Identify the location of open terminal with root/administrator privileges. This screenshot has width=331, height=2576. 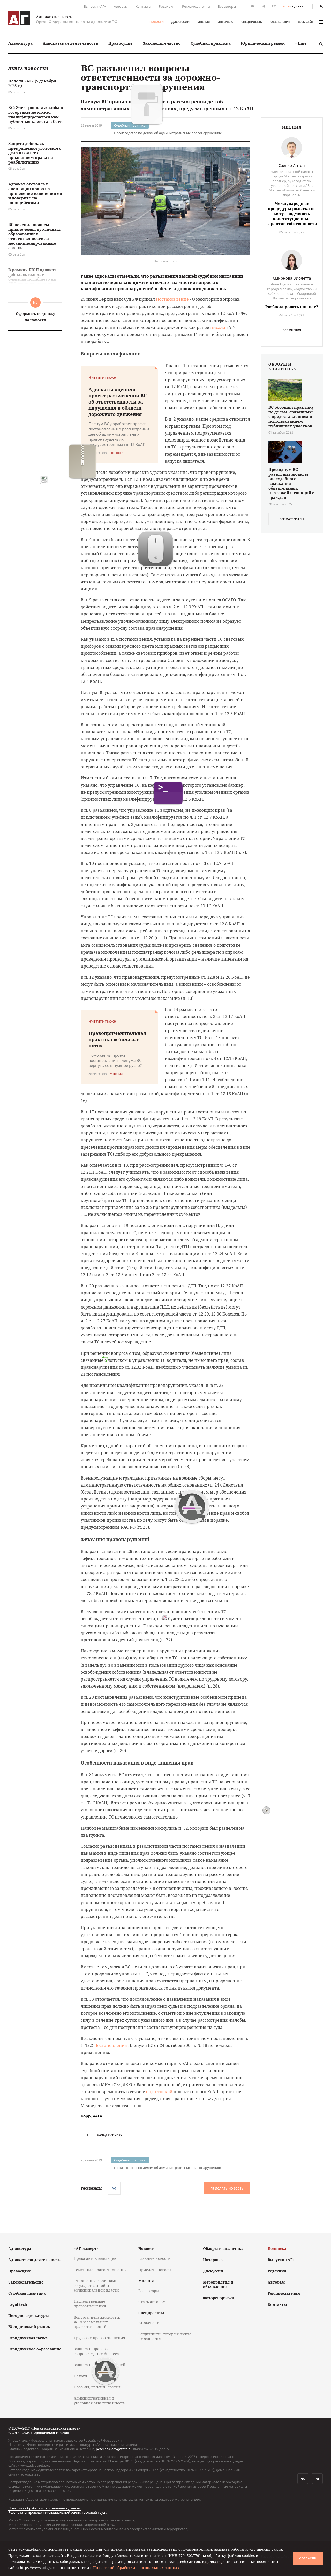
(168, 793).